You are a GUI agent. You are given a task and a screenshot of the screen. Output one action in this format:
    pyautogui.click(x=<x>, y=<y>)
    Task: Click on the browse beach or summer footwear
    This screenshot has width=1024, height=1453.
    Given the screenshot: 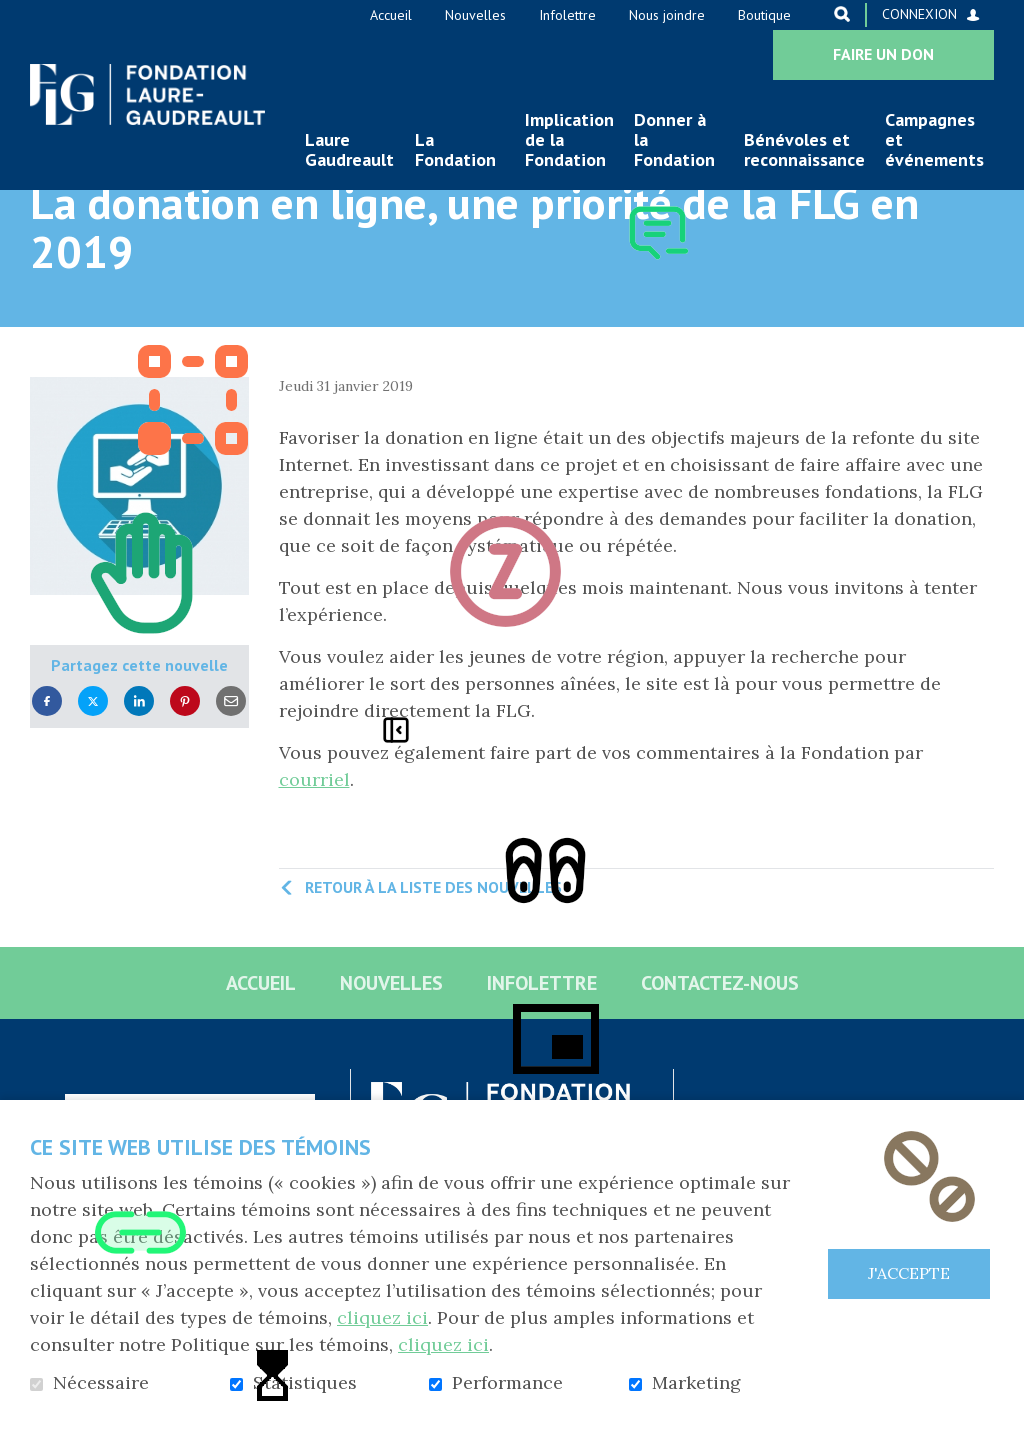 What is the action you would take?
    pyautogui.click(x=545, y=870)
    